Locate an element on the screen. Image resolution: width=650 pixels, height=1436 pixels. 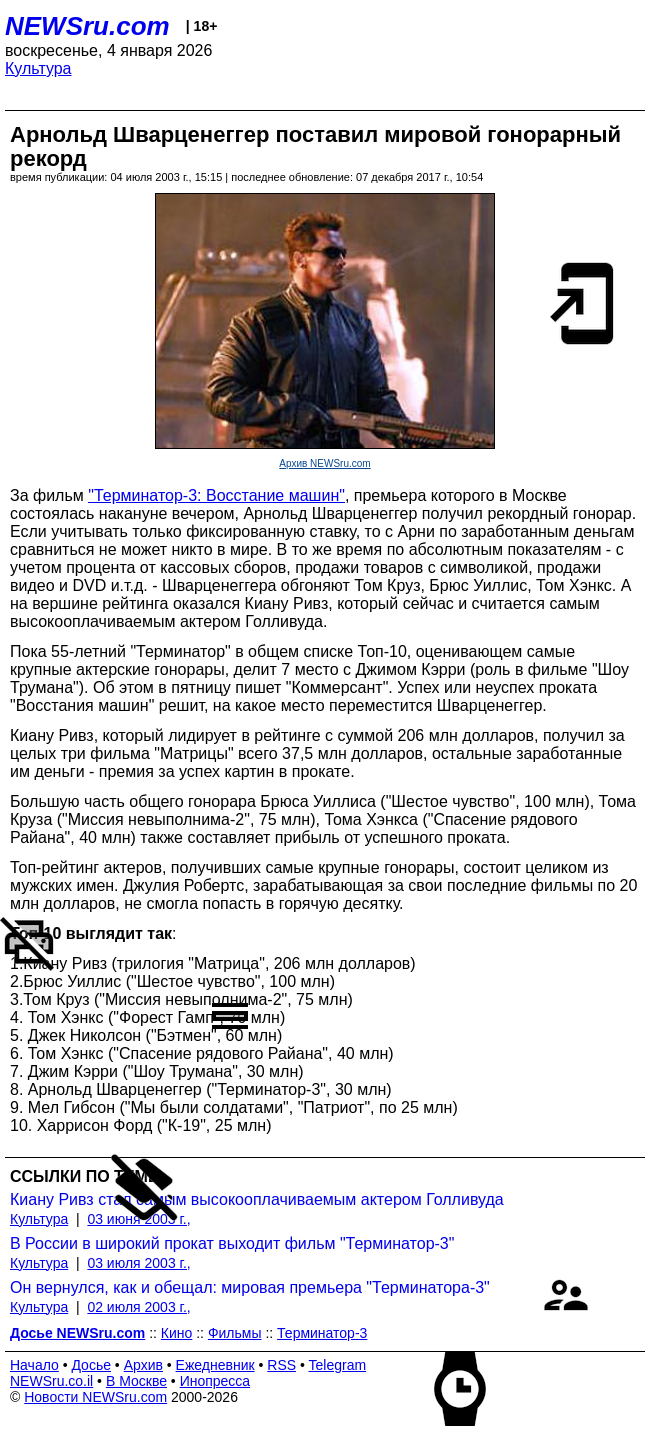
clear all map layers is located at coordinates (144, 1191).